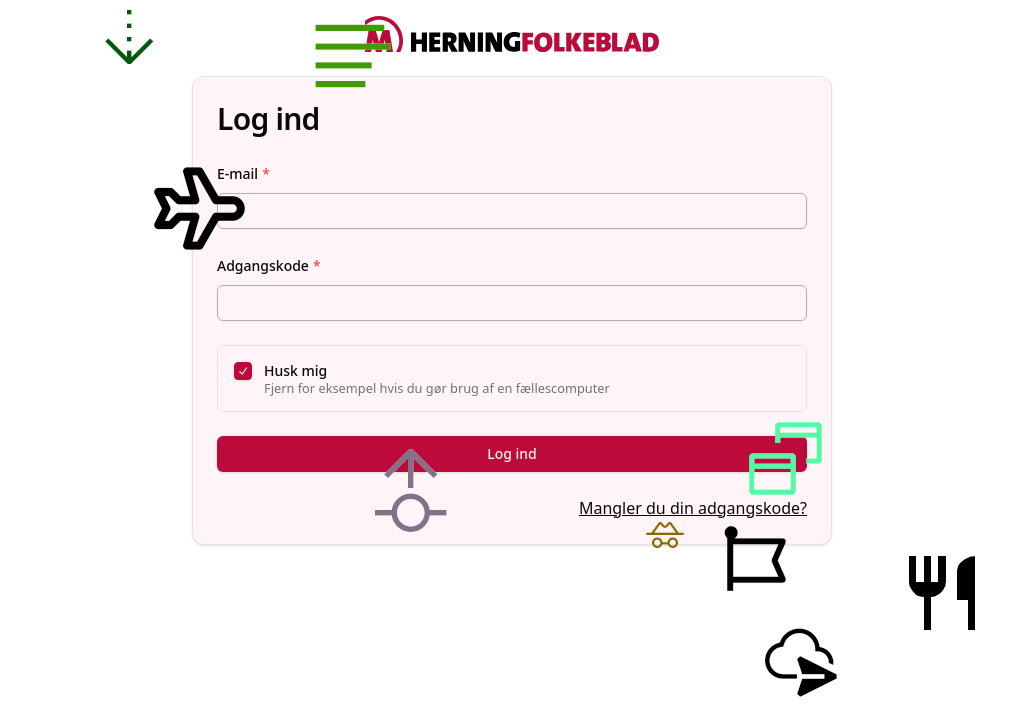 Image resolution: width=1024 pixels, height=720 pixels. I want to click on enable airplane mode, so click(199, 208).